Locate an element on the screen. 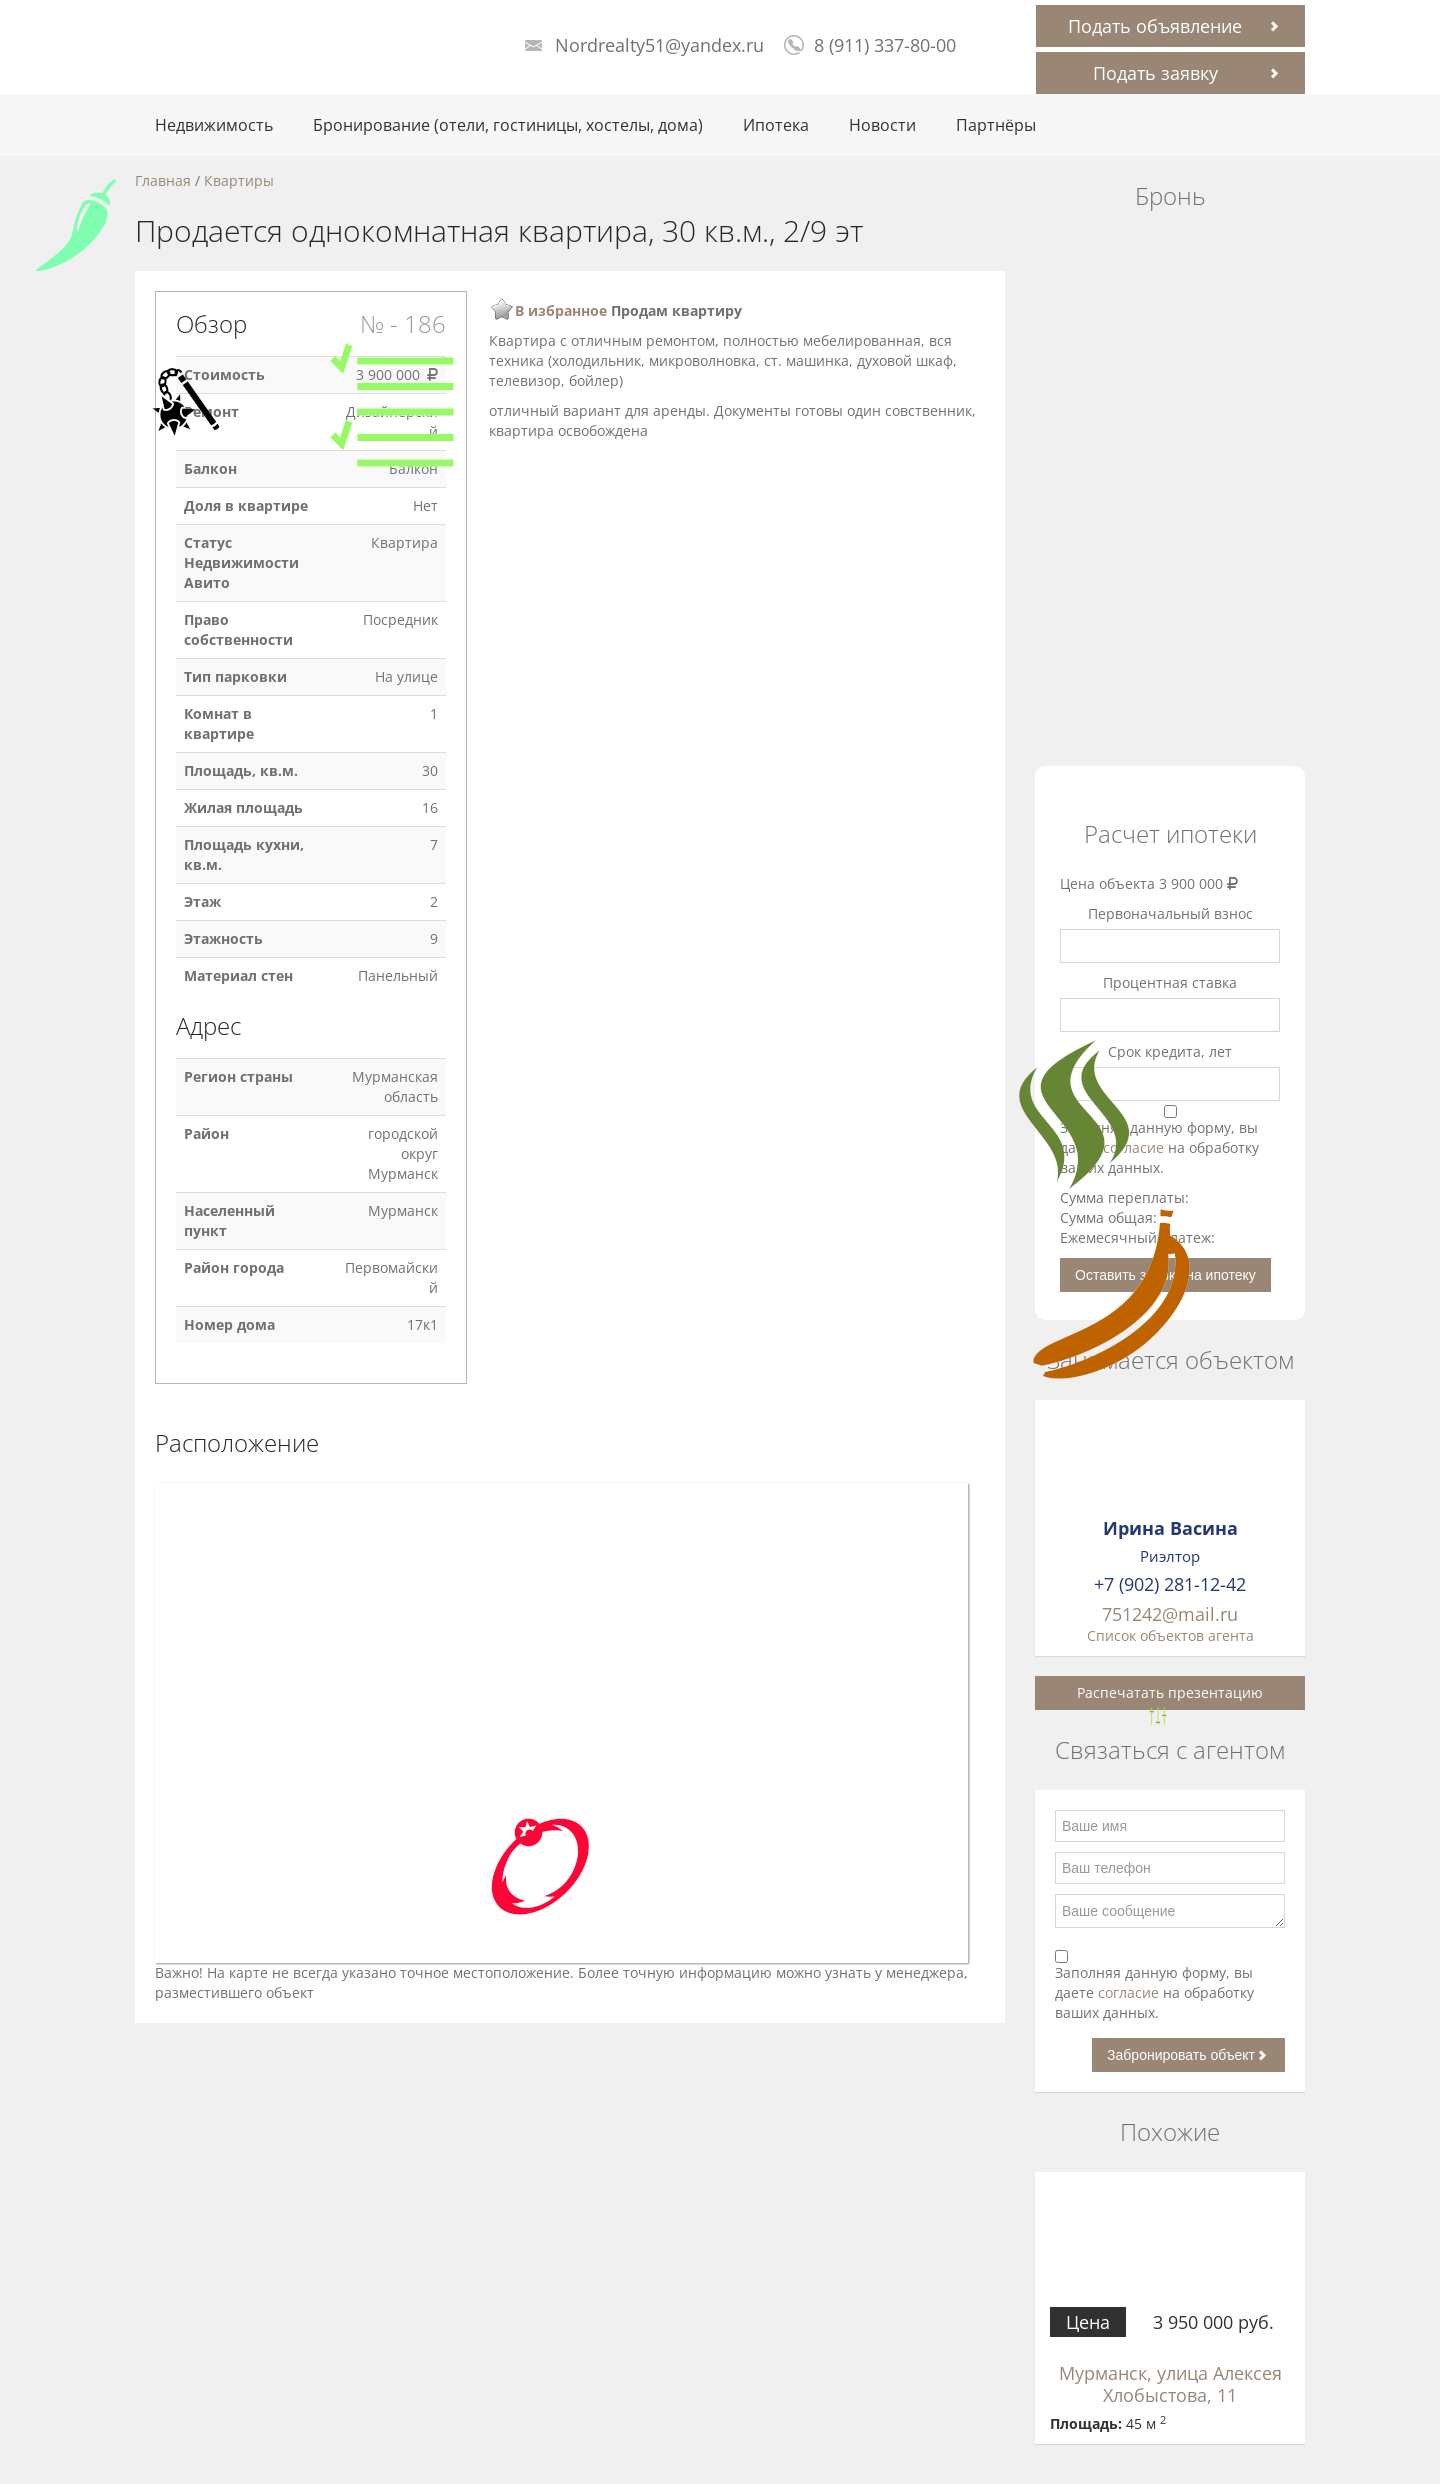 This screenshot has width=1440, height=2484. view your task checklist is located at coordinates (399, 412).